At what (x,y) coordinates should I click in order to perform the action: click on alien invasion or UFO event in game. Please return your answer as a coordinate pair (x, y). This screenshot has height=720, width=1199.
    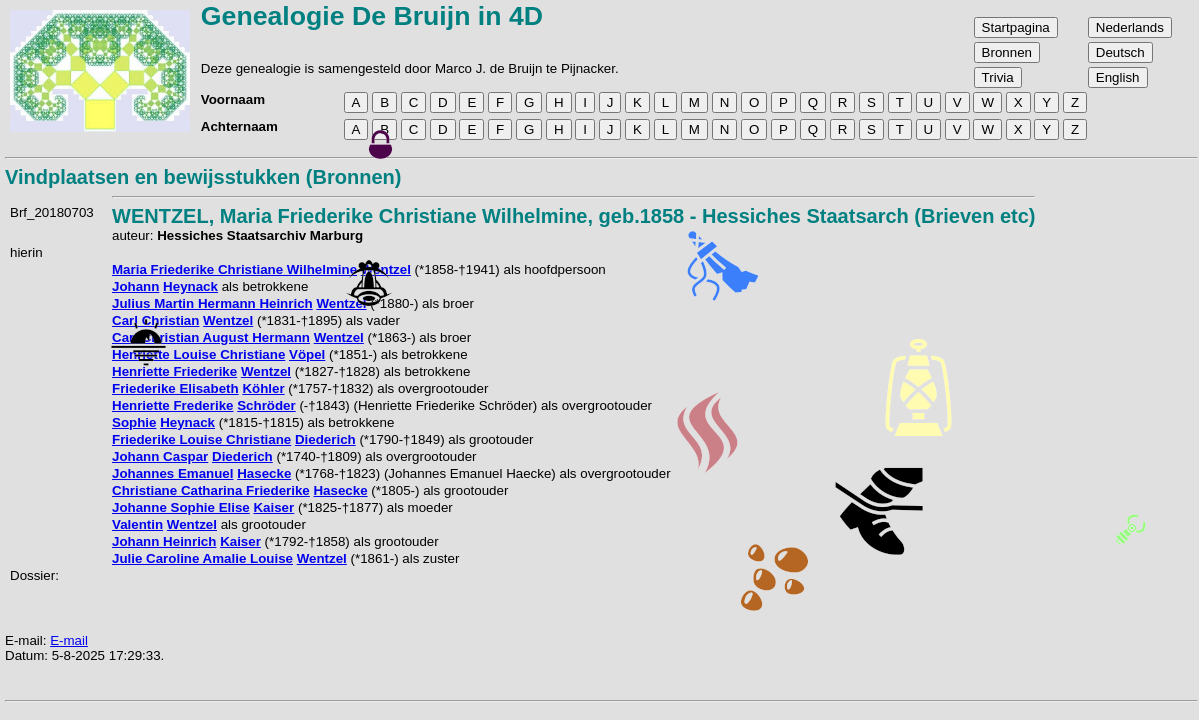
    Looking at the image, I should click on (369, 283).